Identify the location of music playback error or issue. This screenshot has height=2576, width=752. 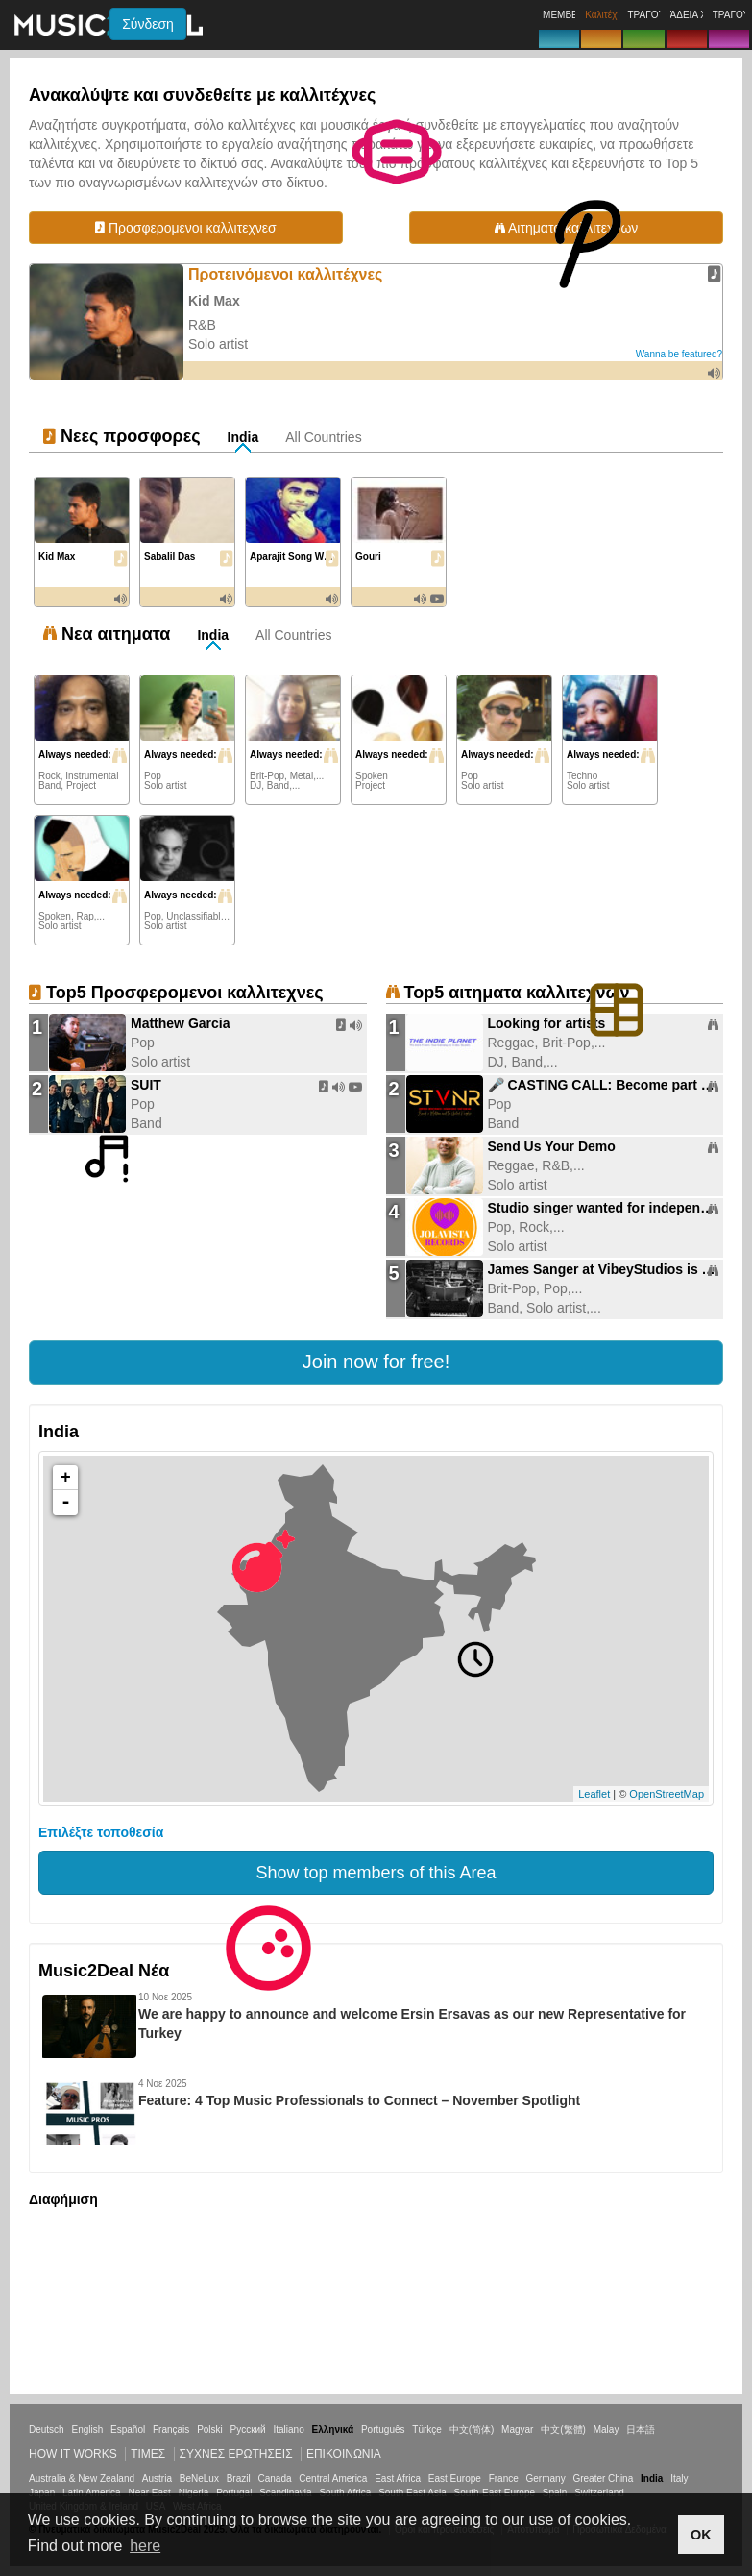
(109, 1156).